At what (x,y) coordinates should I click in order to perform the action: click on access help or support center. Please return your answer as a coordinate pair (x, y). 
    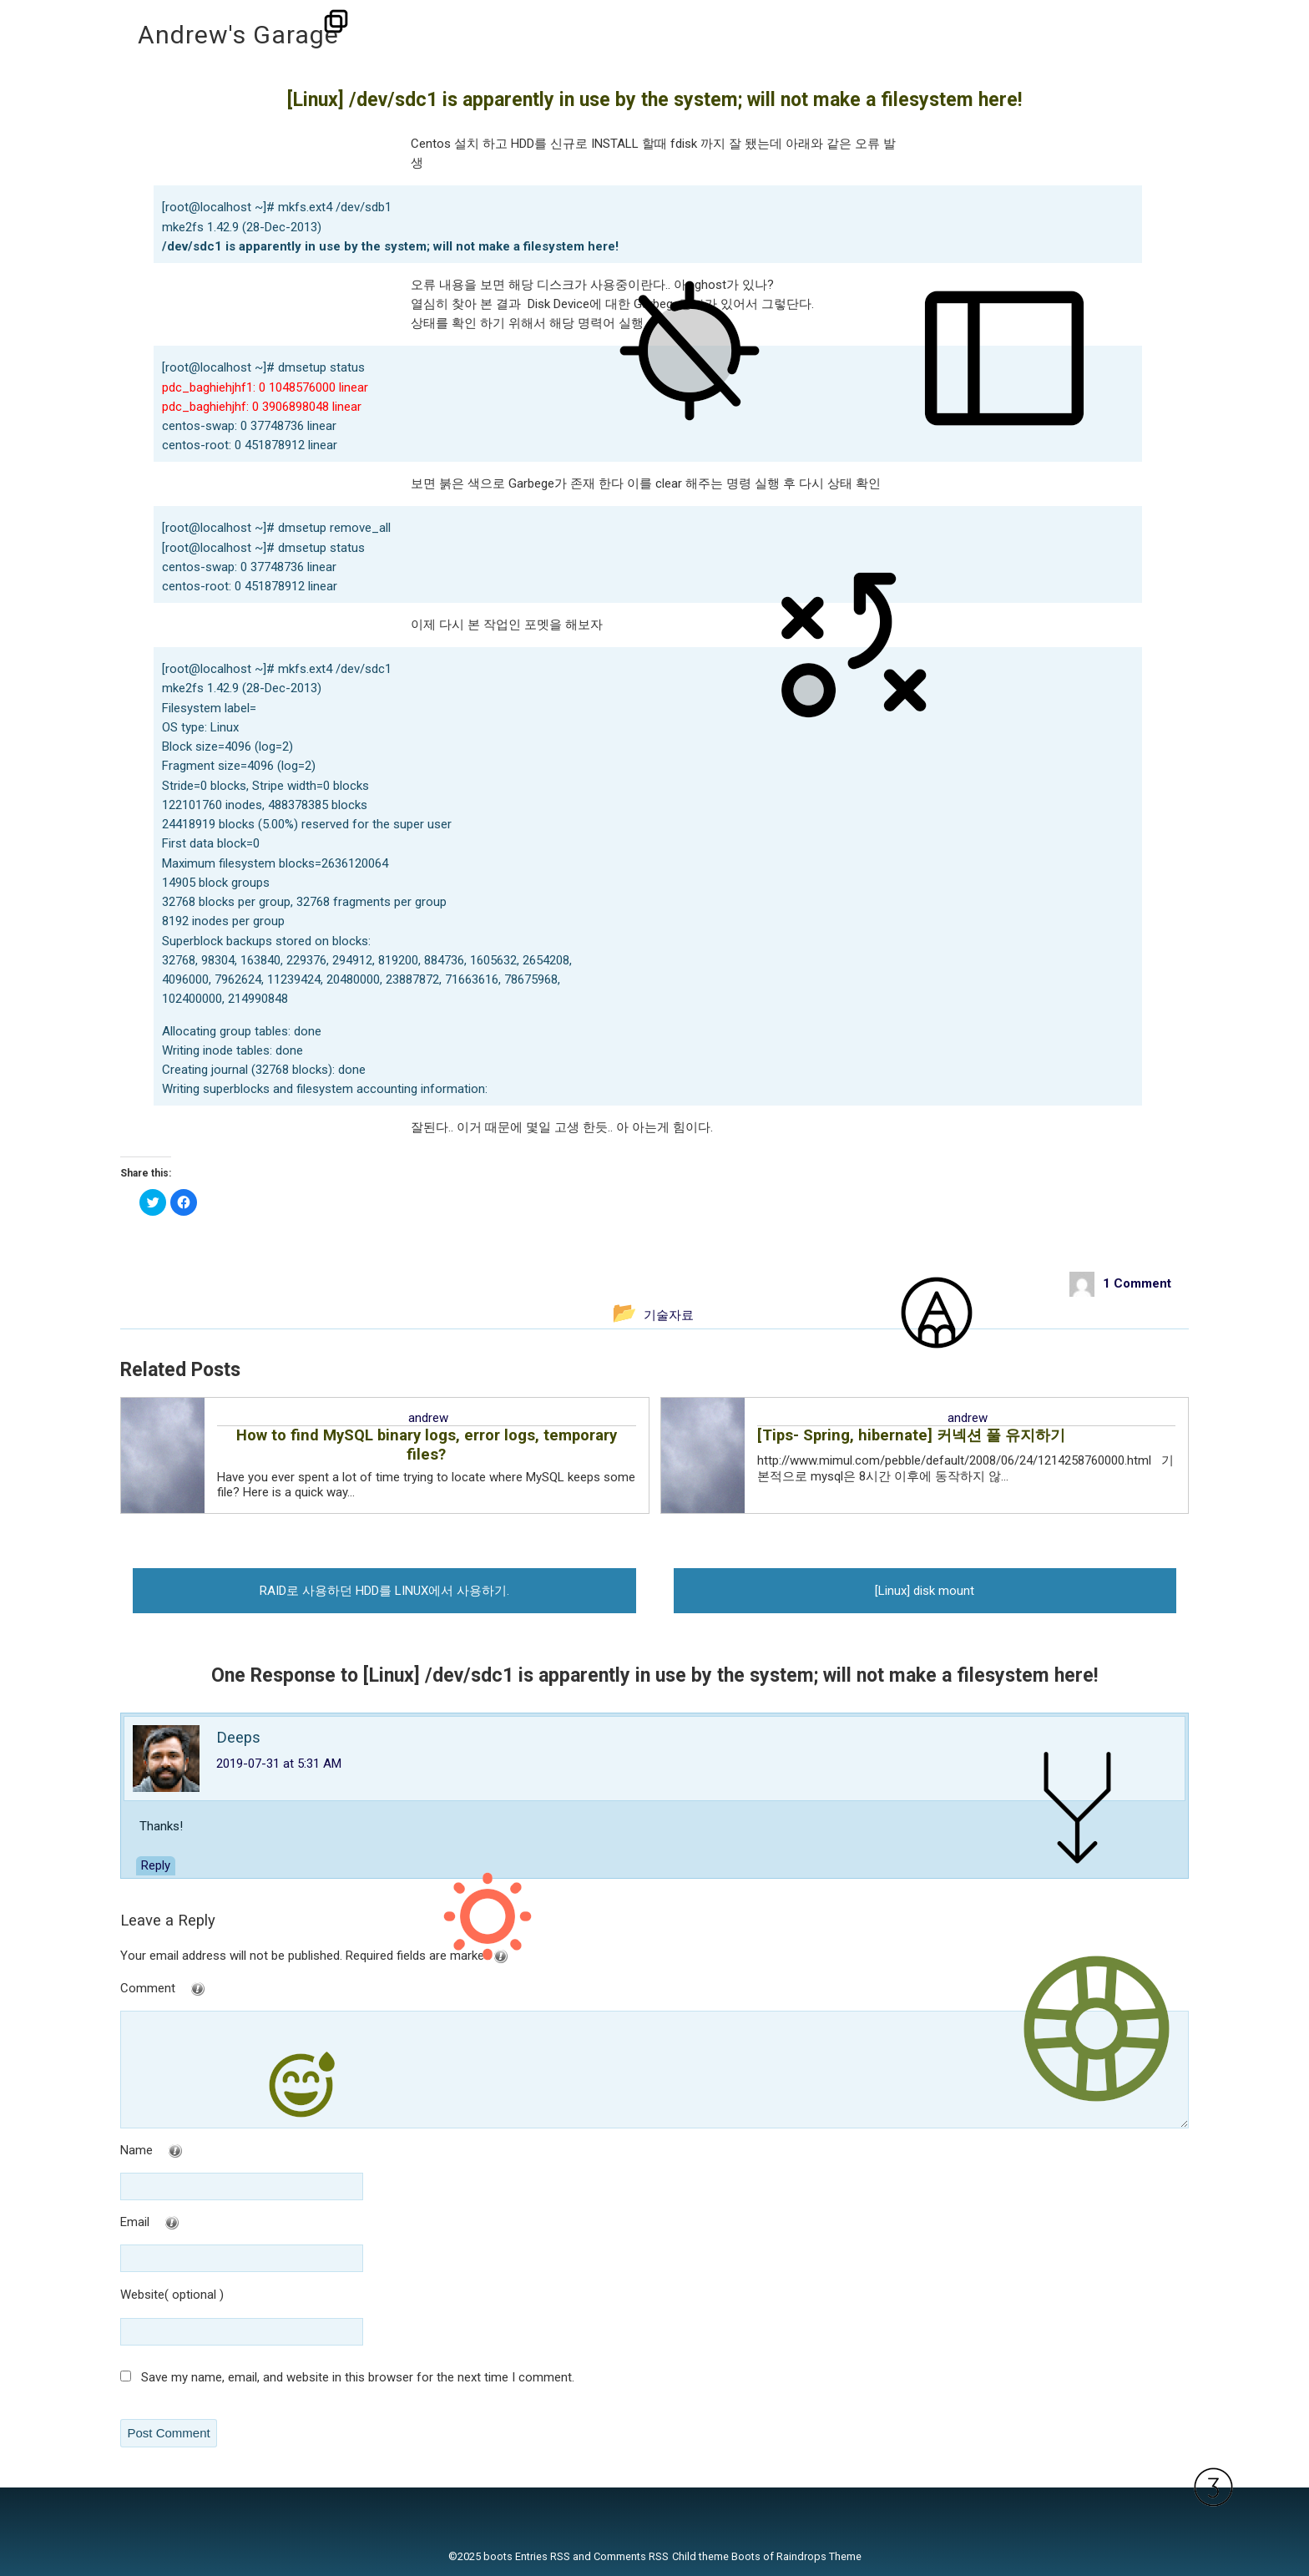
    Looking at the image, I should click on (1096, 2028).